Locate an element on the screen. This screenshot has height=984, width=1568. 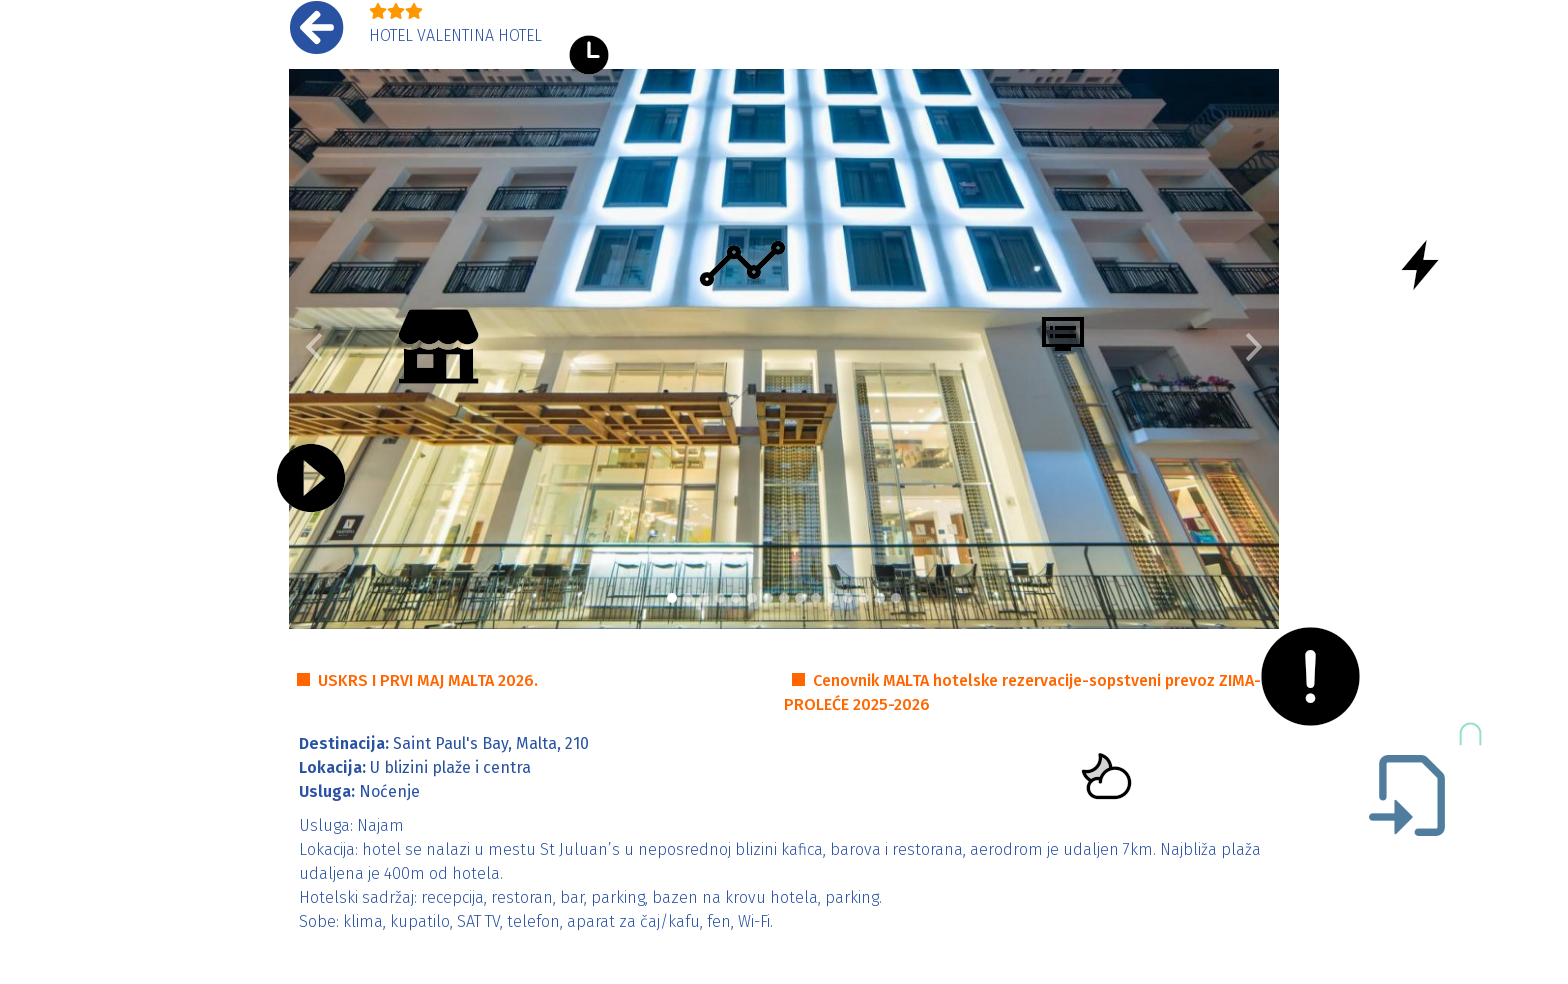
indicates a set intersection operation is located at coordinates (1470, 734).